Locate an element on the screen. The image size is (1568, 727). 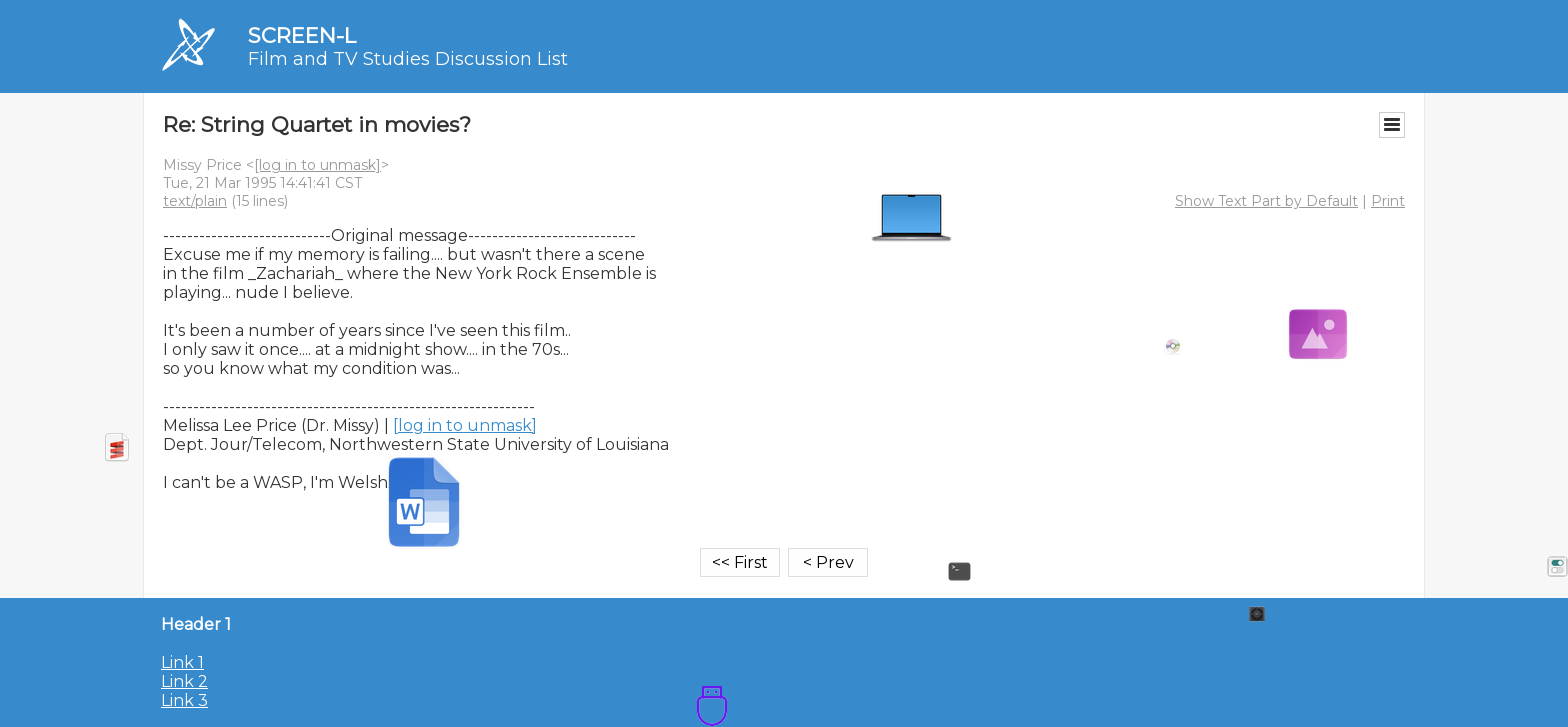
access optical disc settings or media is located at coordinates (1173, 346).